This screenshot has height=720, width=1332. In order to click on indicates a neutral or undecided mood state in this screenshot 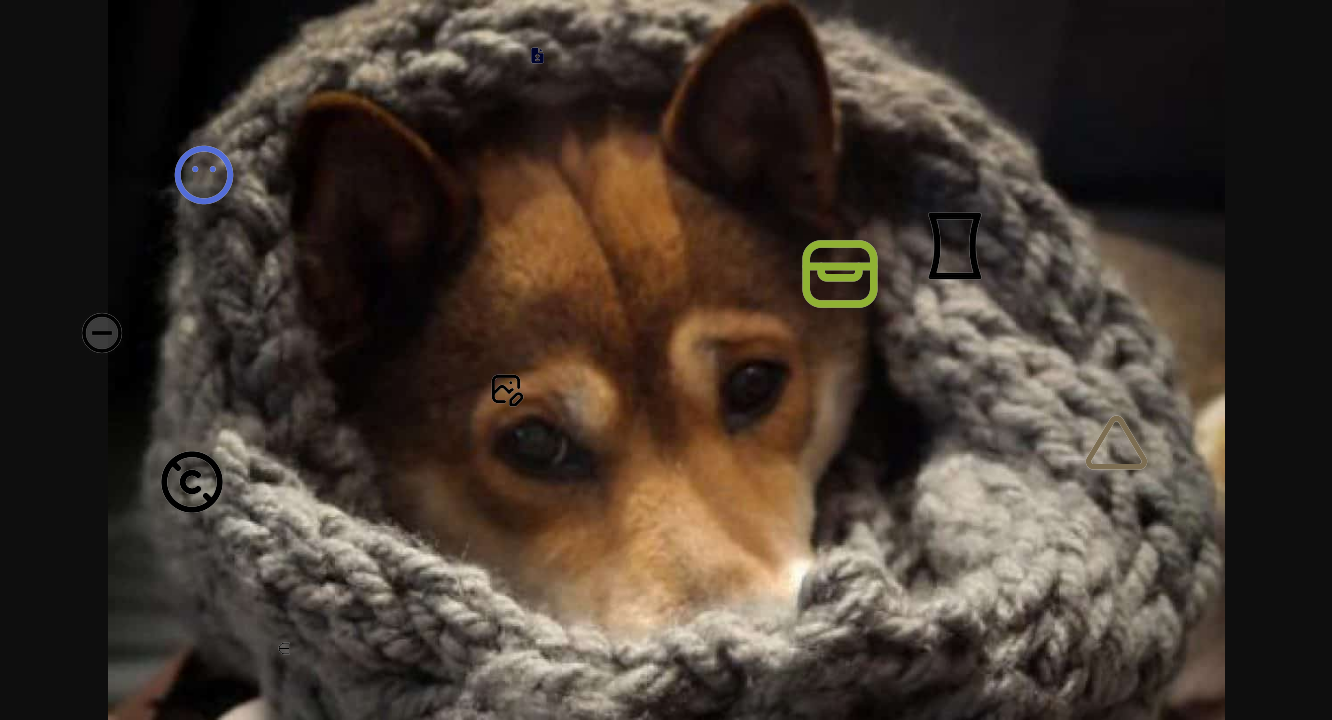, I will do `click(204, 175)`.